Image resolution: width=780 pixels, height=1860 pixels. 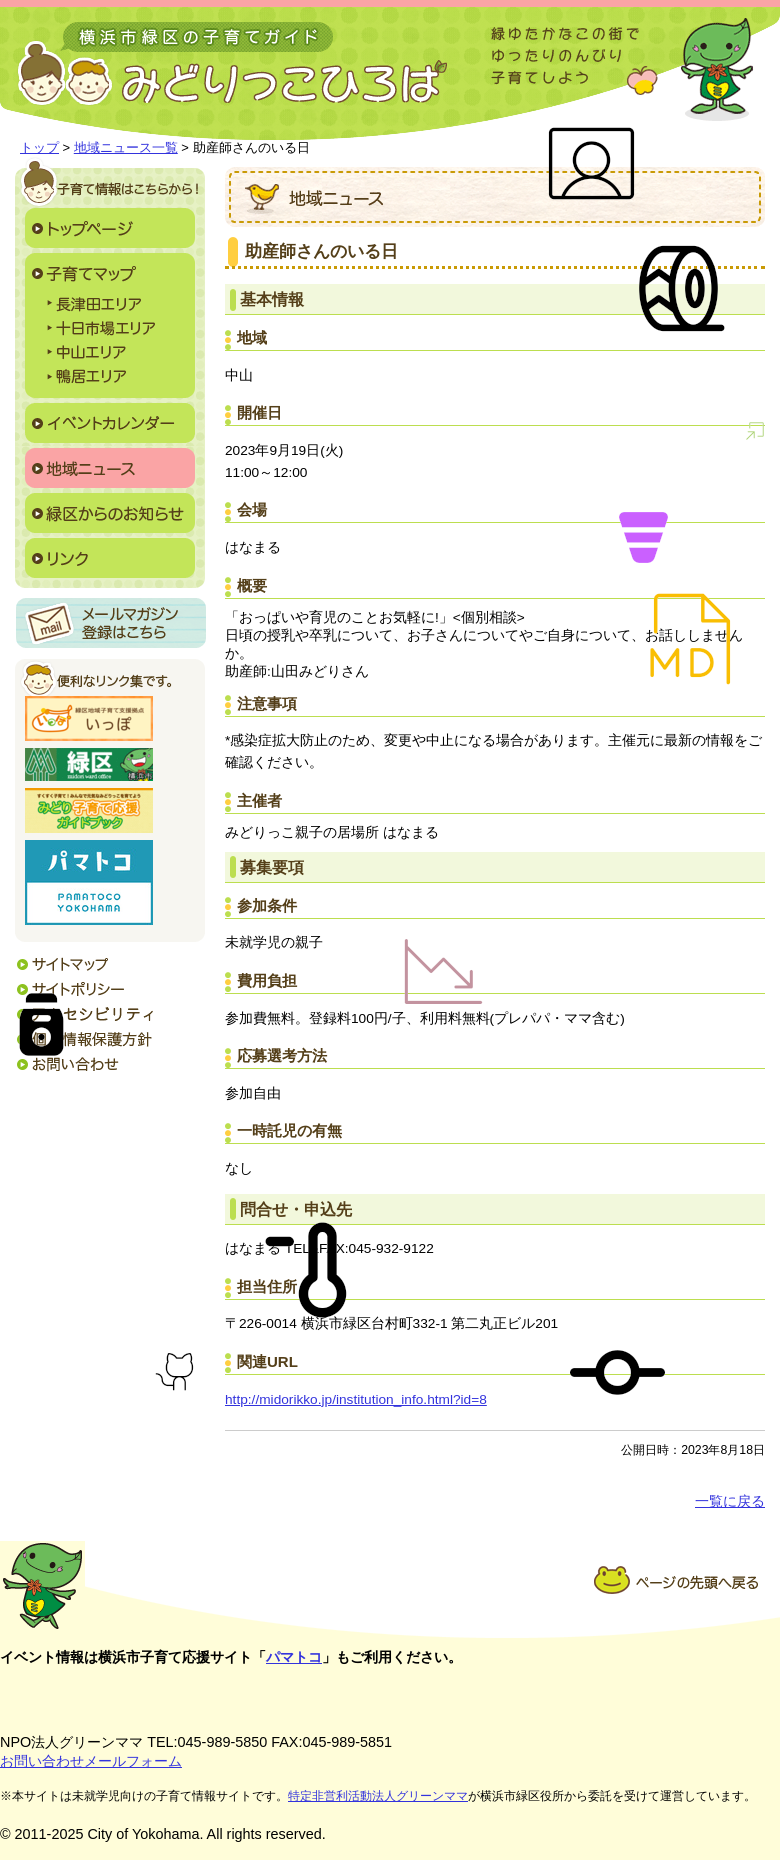 I want to click on view tire pressure or status, so click(x=678, y=288).